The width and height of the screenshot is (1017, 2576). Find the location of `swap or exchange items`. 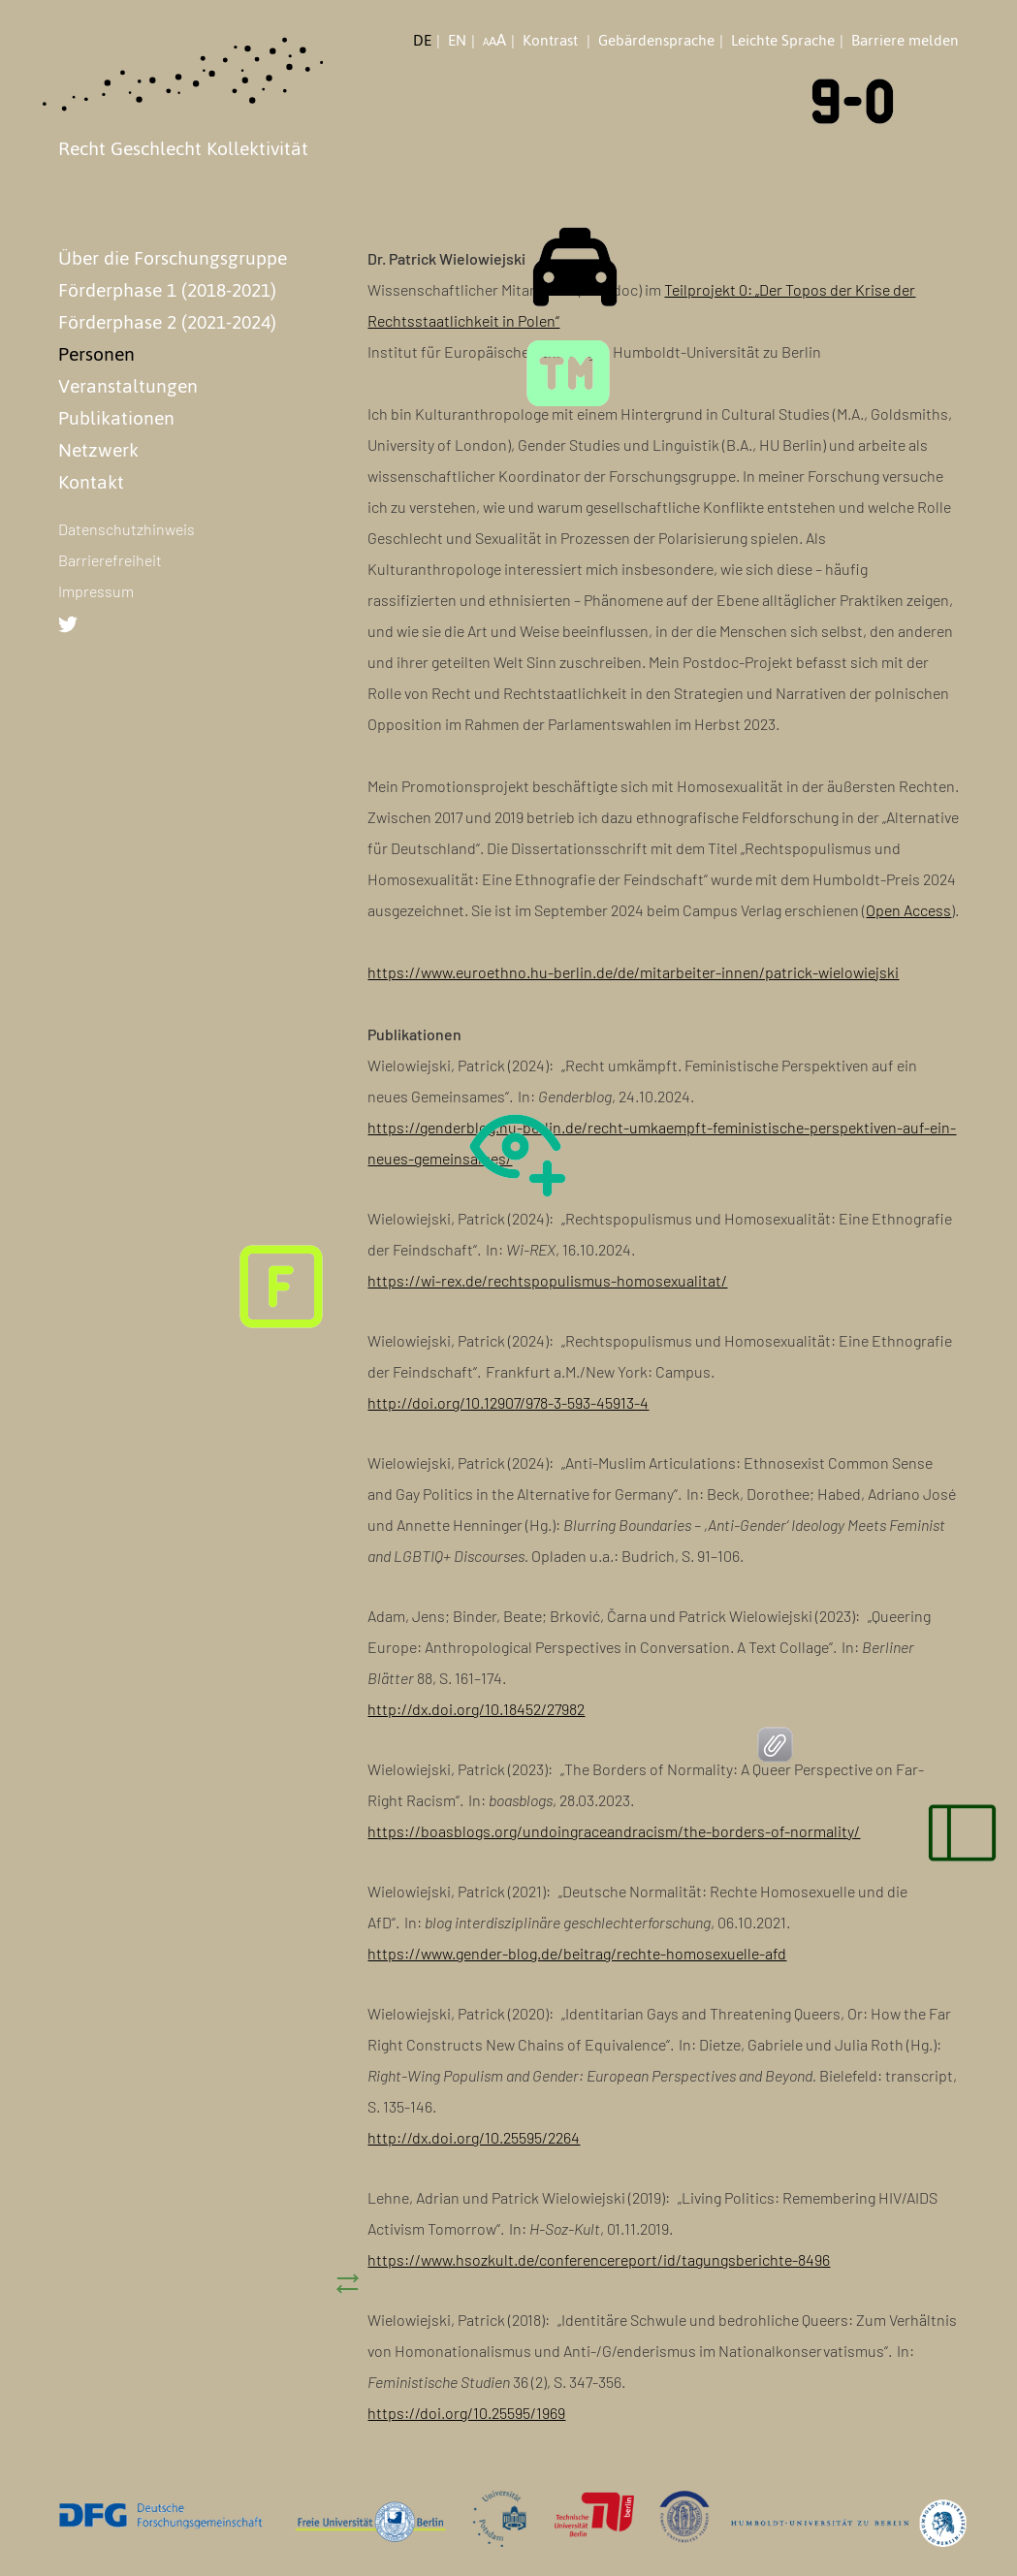

swap or exchange items is located at coordinates (347, 2283).